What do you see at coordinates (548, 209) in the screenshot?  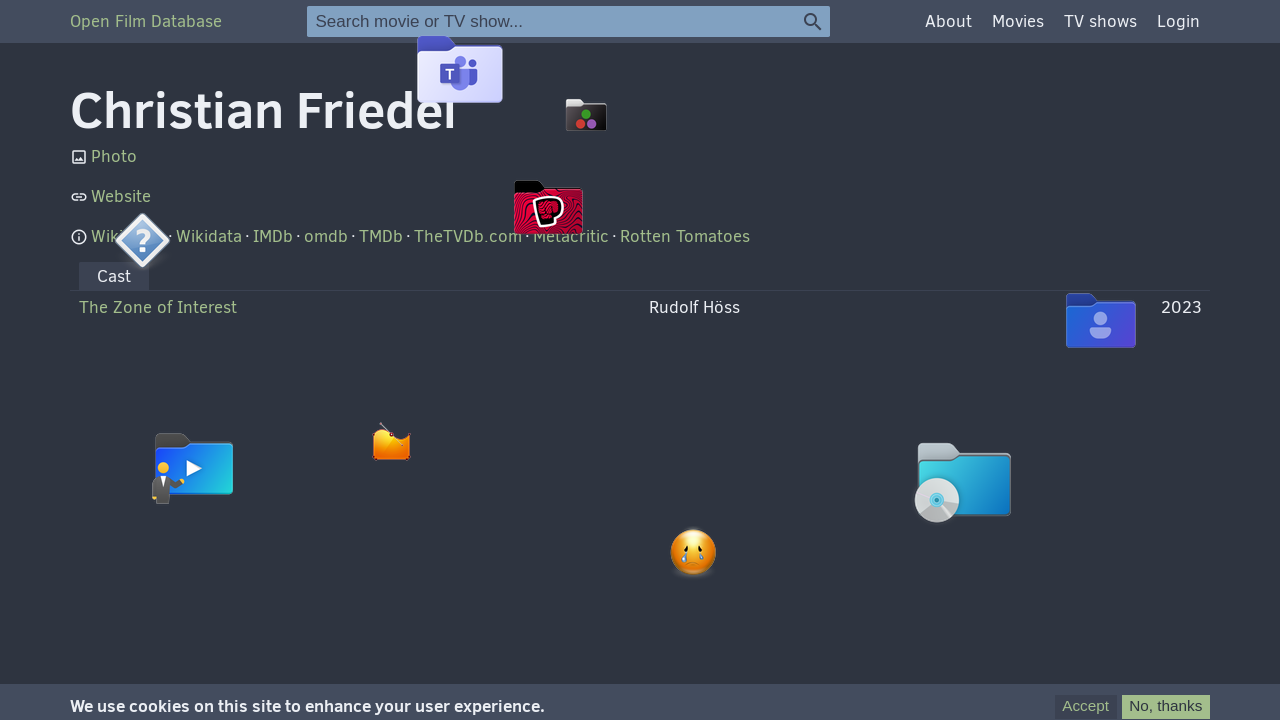 I see `open PewDiePie-themed content folder` at bounding box center [548, 209].